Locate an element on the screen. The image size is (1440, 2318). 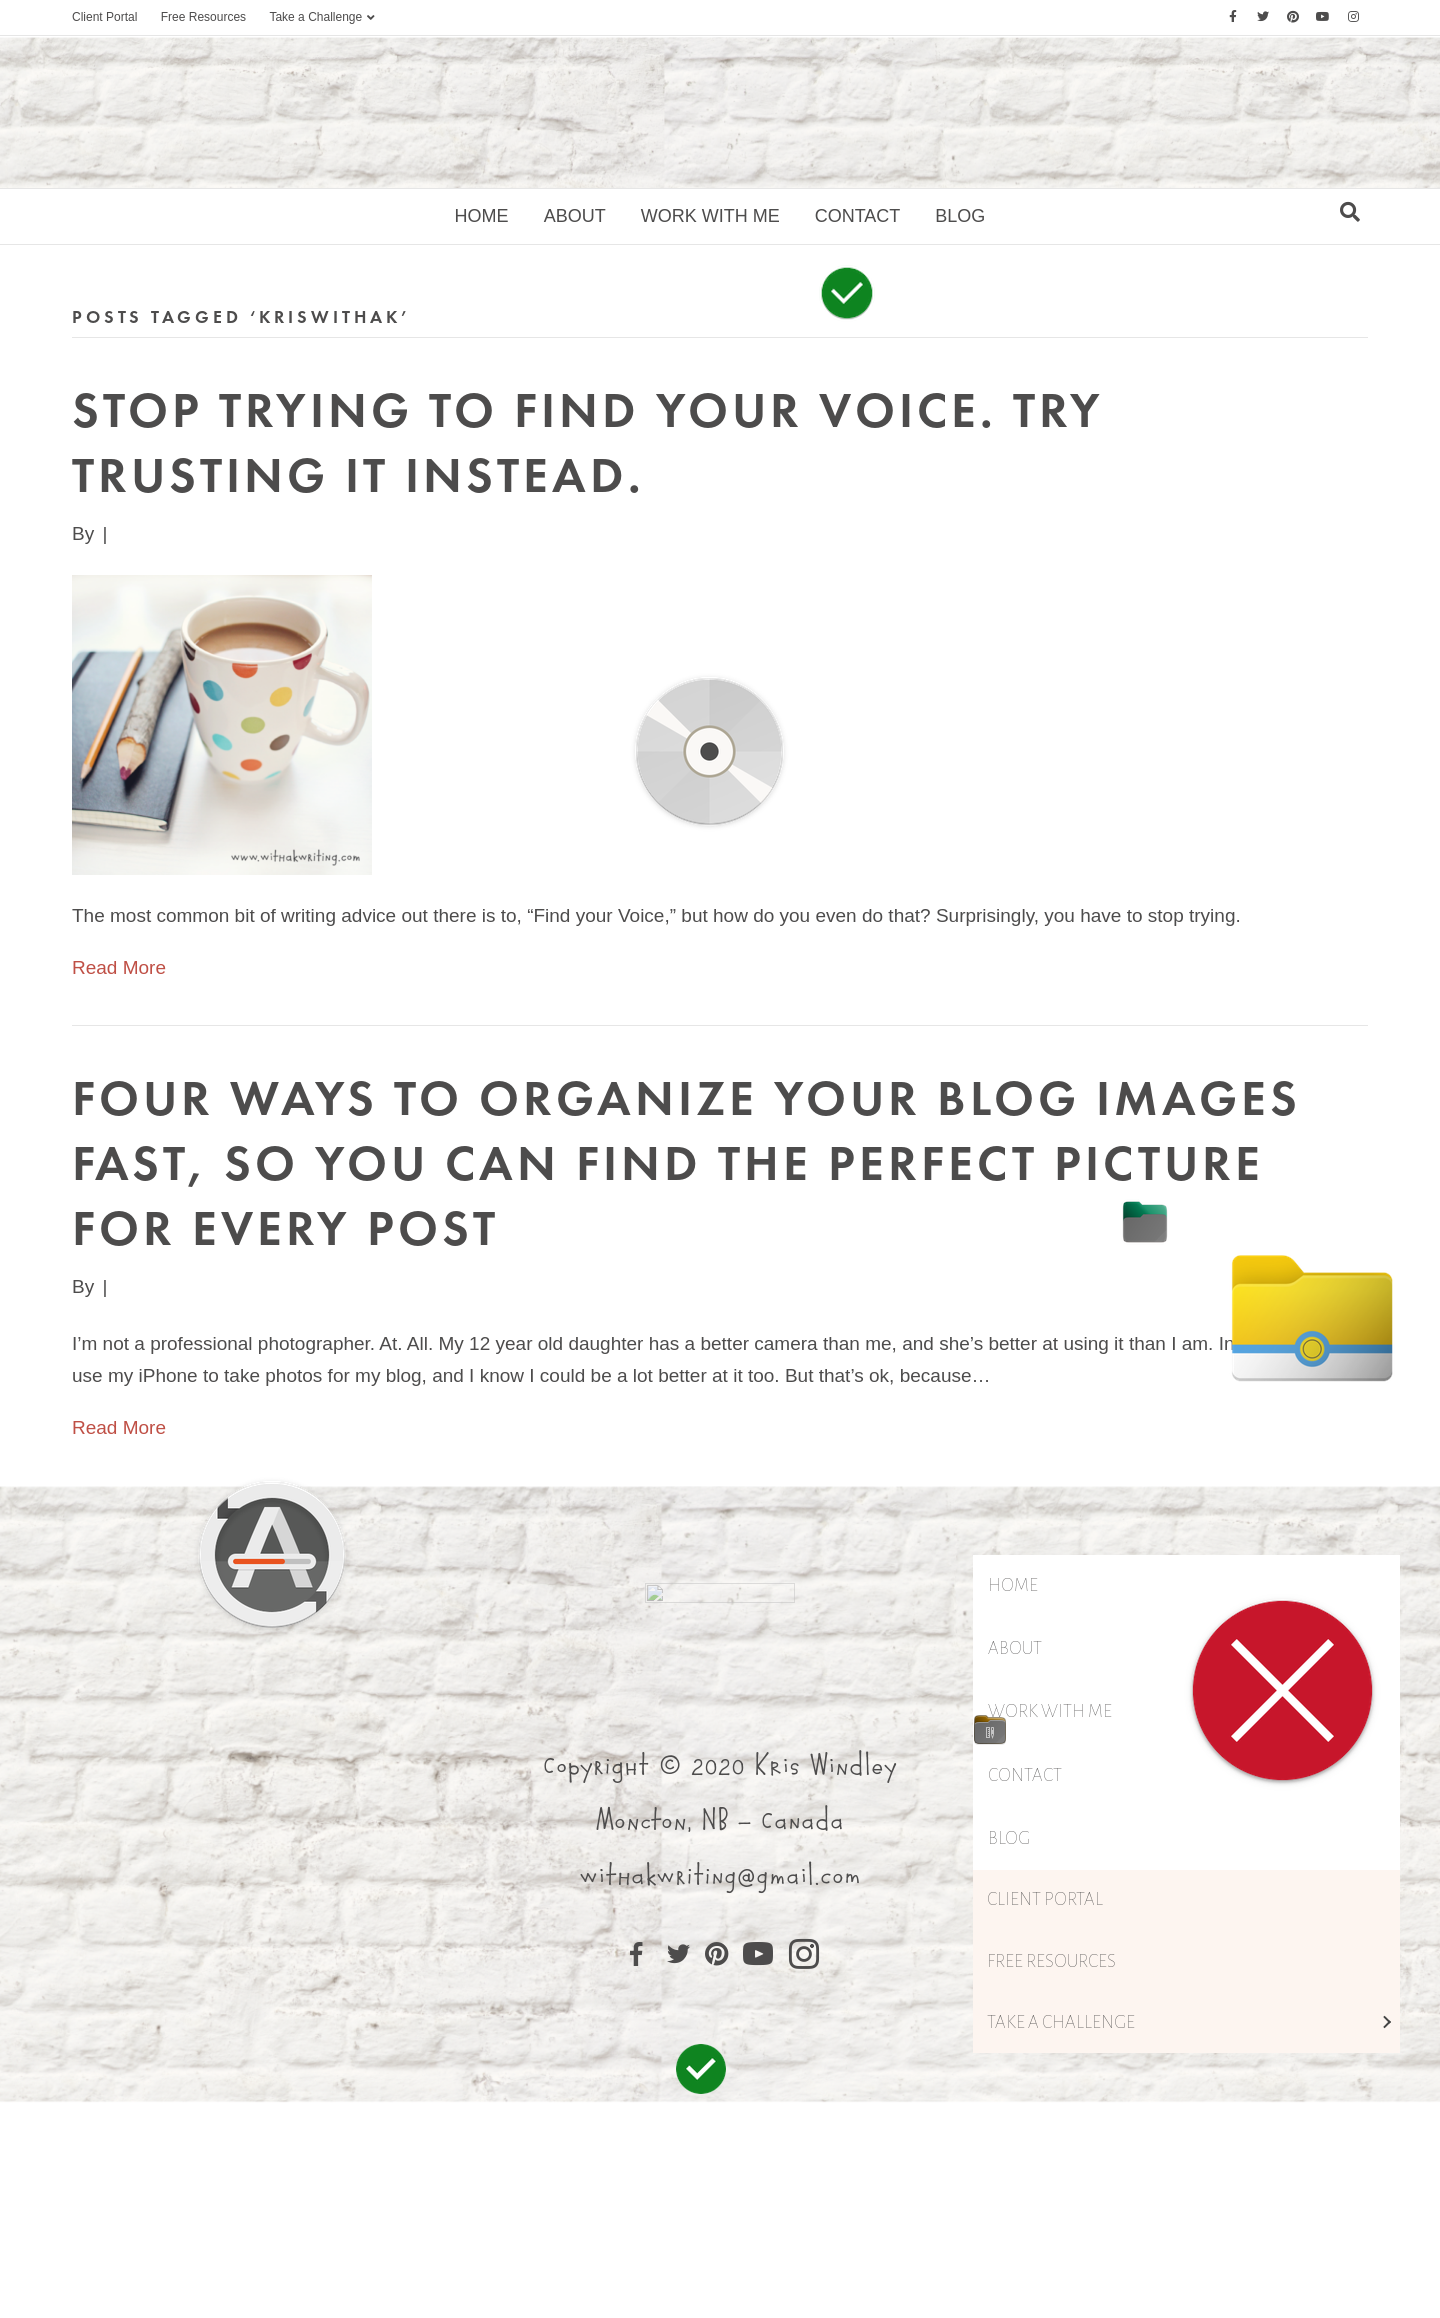
indicates dropbox file is fully synced is located at coordinates (847, 293).